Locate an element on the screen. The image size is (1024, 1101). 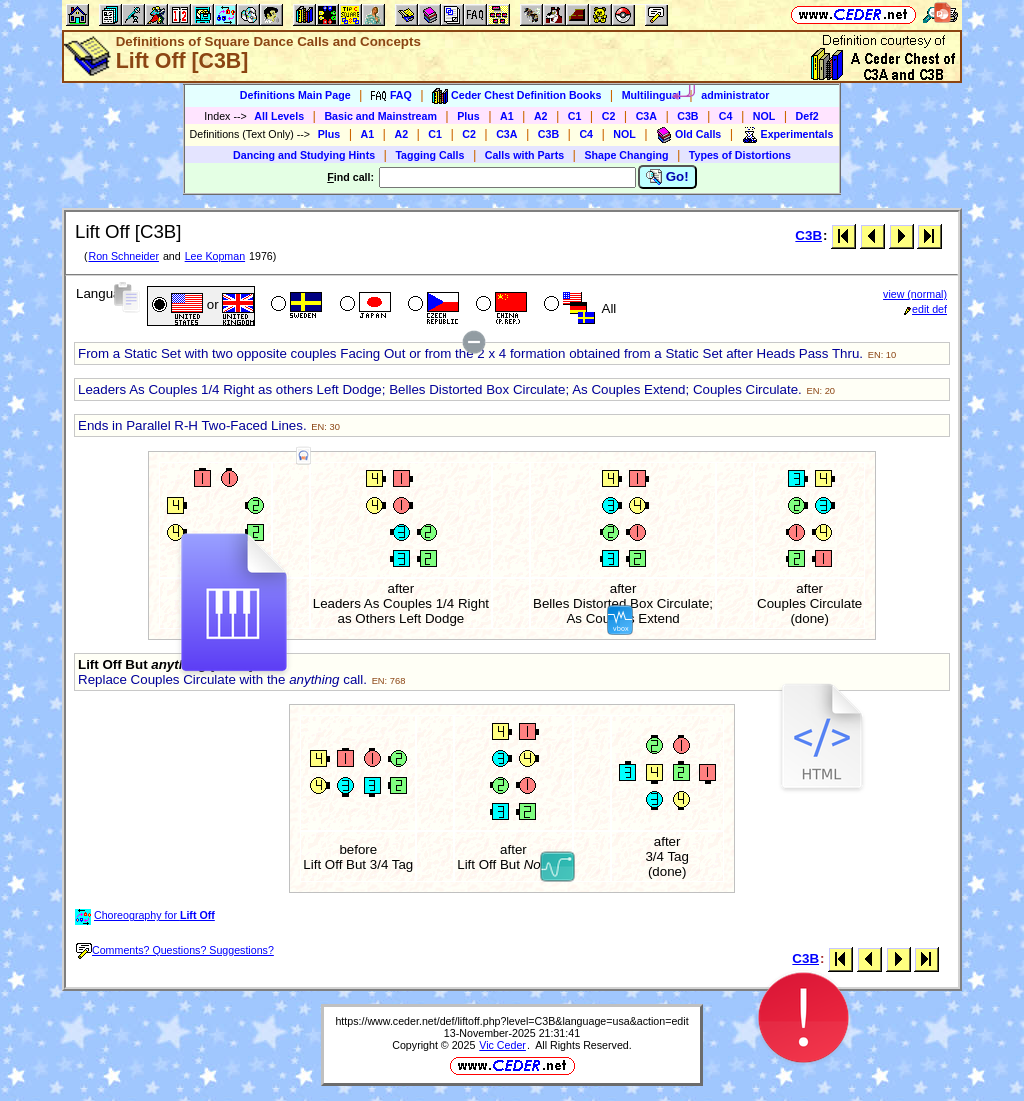
indicates a warning or alert requiring attention is located at coordinates (803, 1017).